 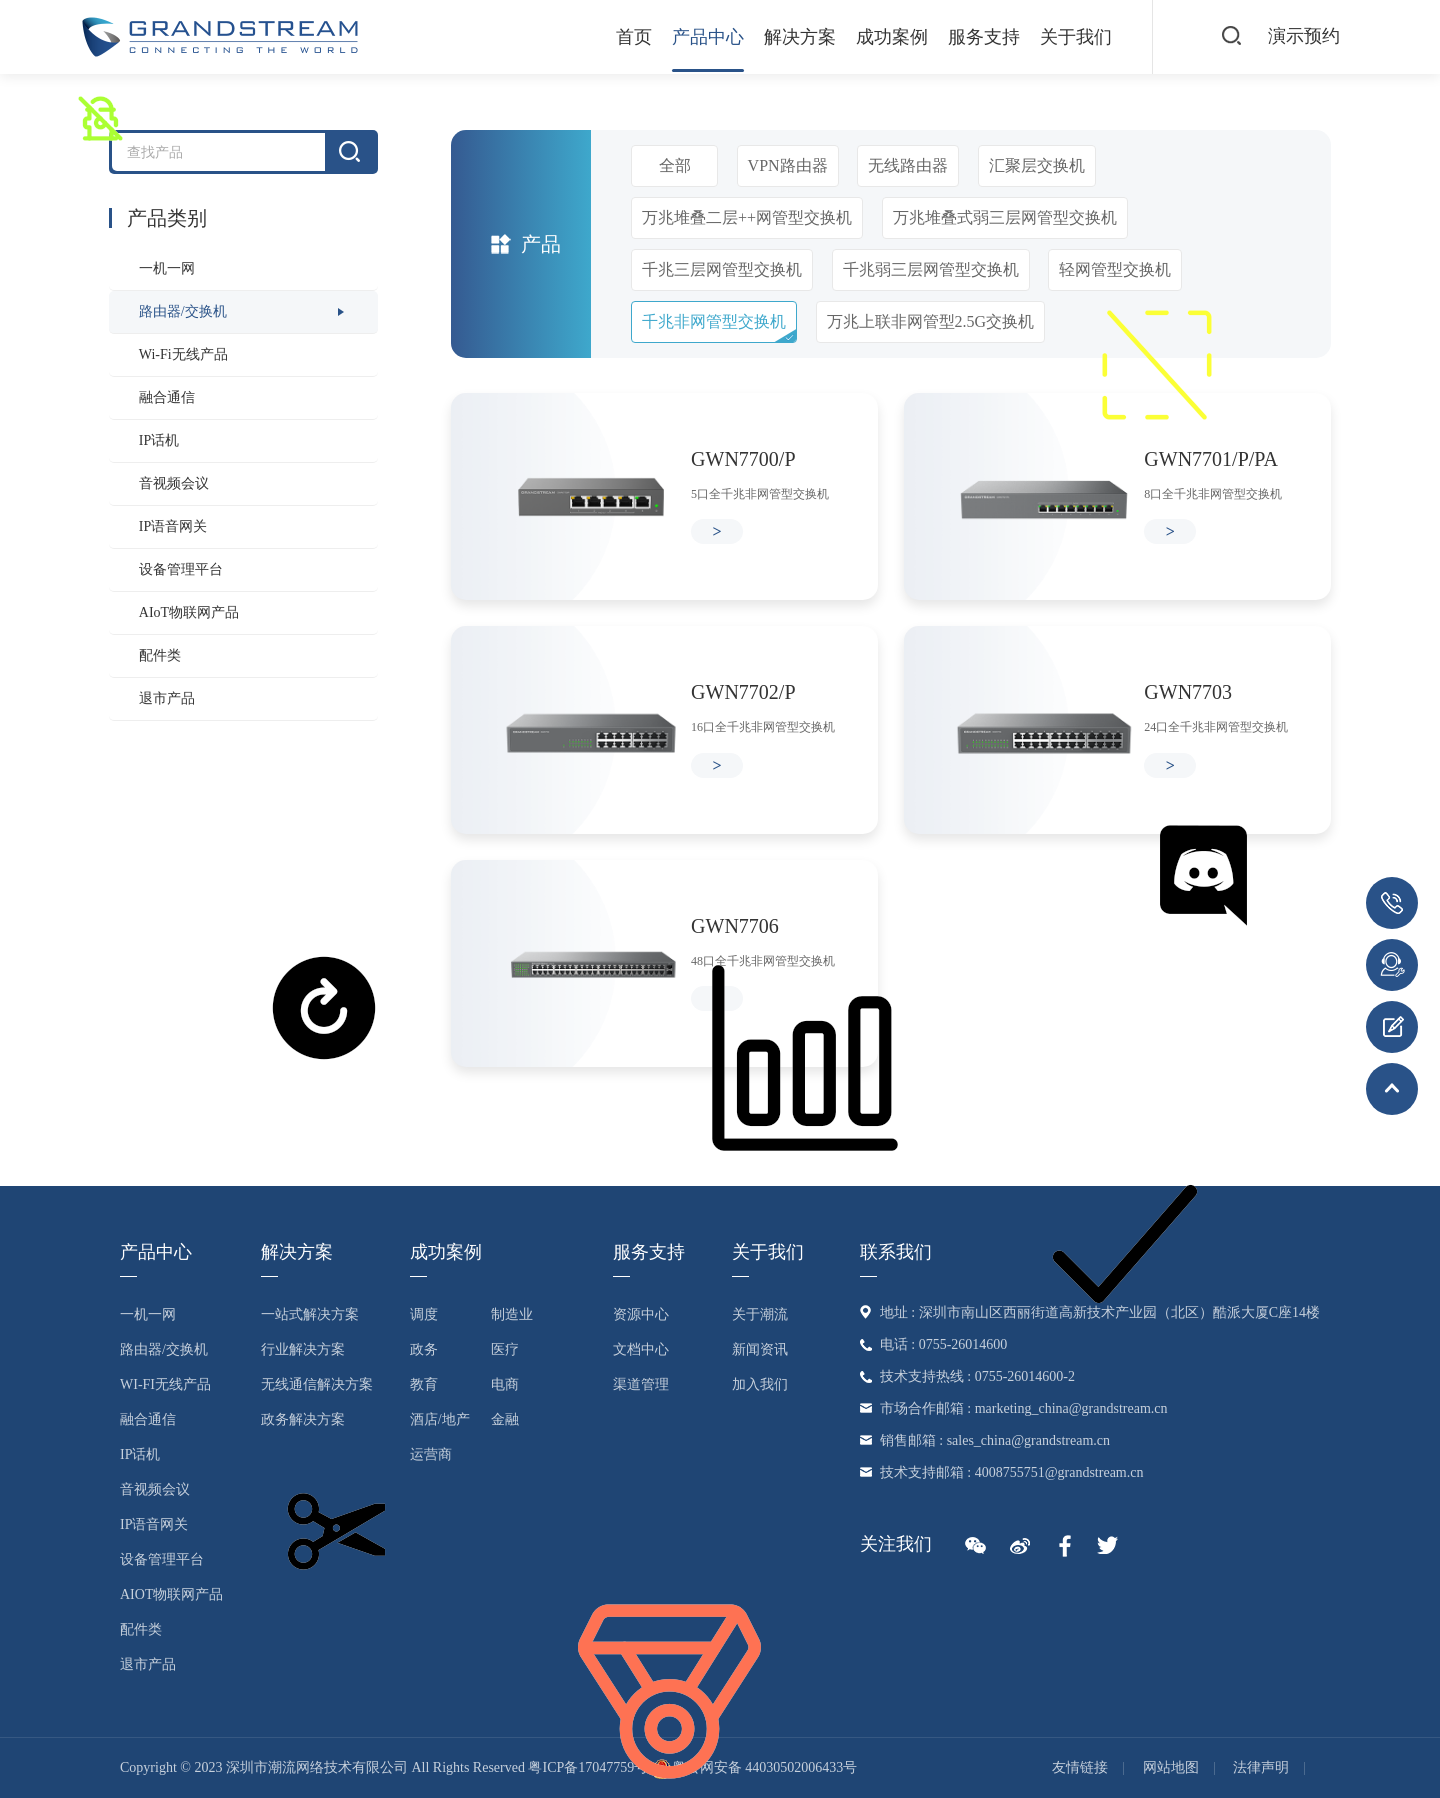 I want to click on cut selected text or content, so click(x=336, y=1531).